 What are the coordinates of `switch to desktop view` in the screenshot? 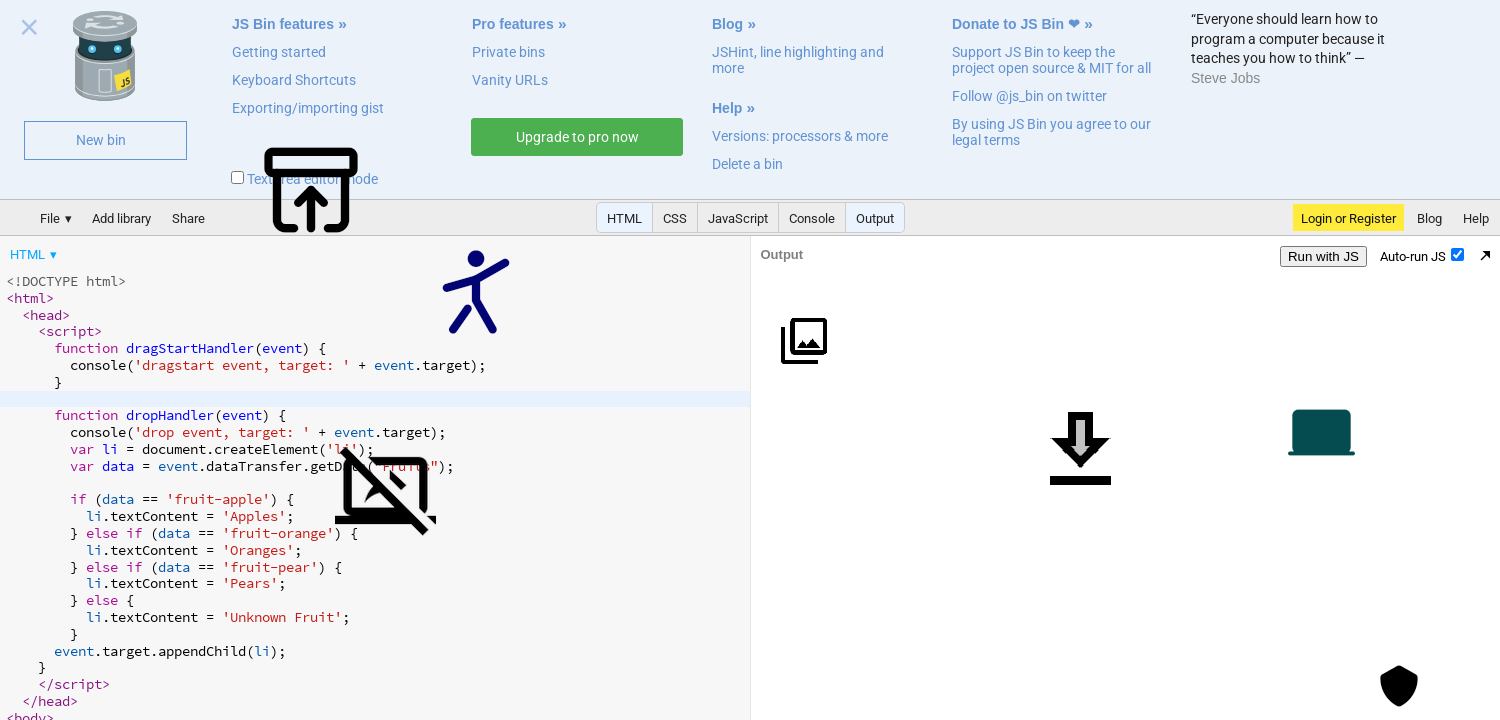 It's located at (1321, 432).